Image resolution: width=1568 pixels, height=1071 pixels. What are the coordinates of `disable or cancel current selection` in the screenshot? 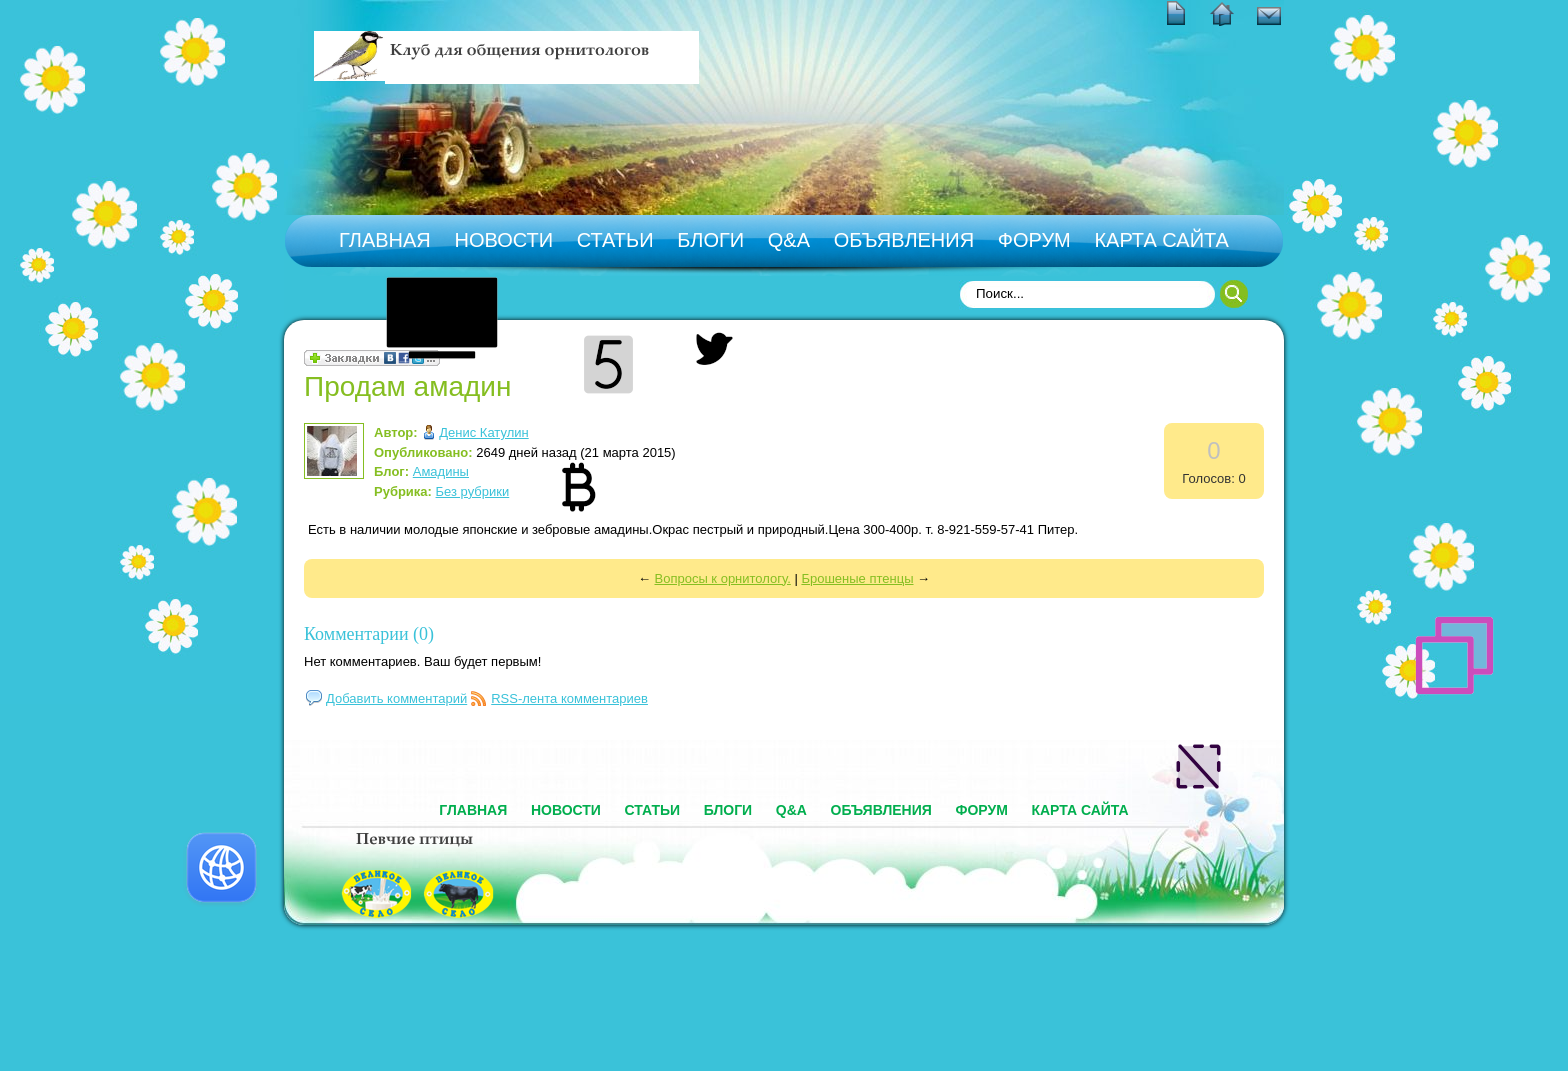 It's located at (1198, 766).